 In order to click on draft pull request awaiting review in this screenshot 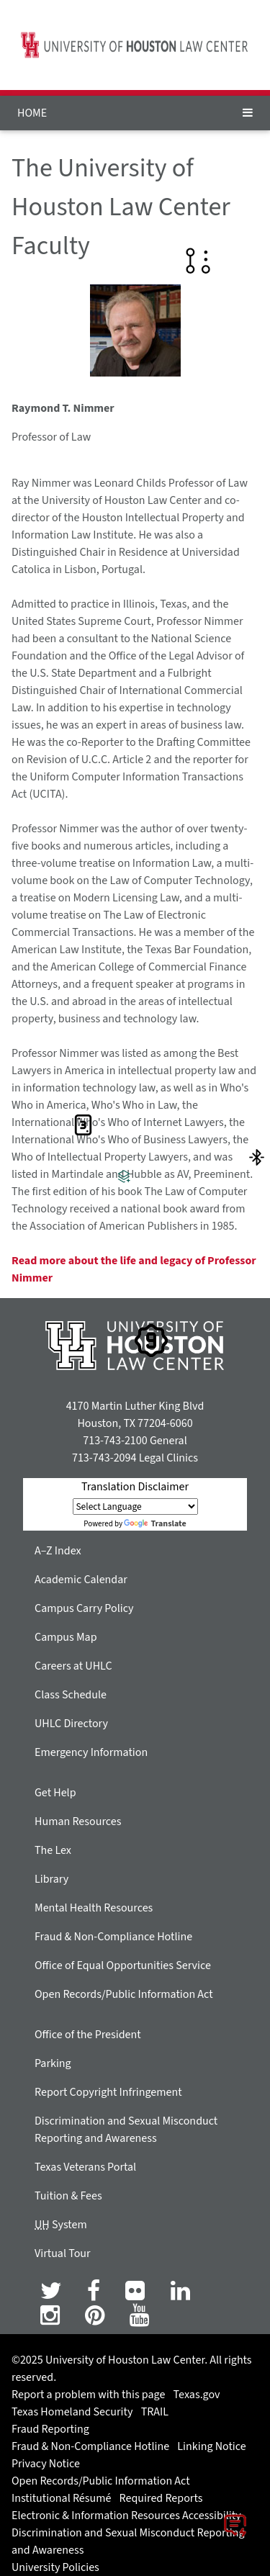, I will do `click(198, 260)`.